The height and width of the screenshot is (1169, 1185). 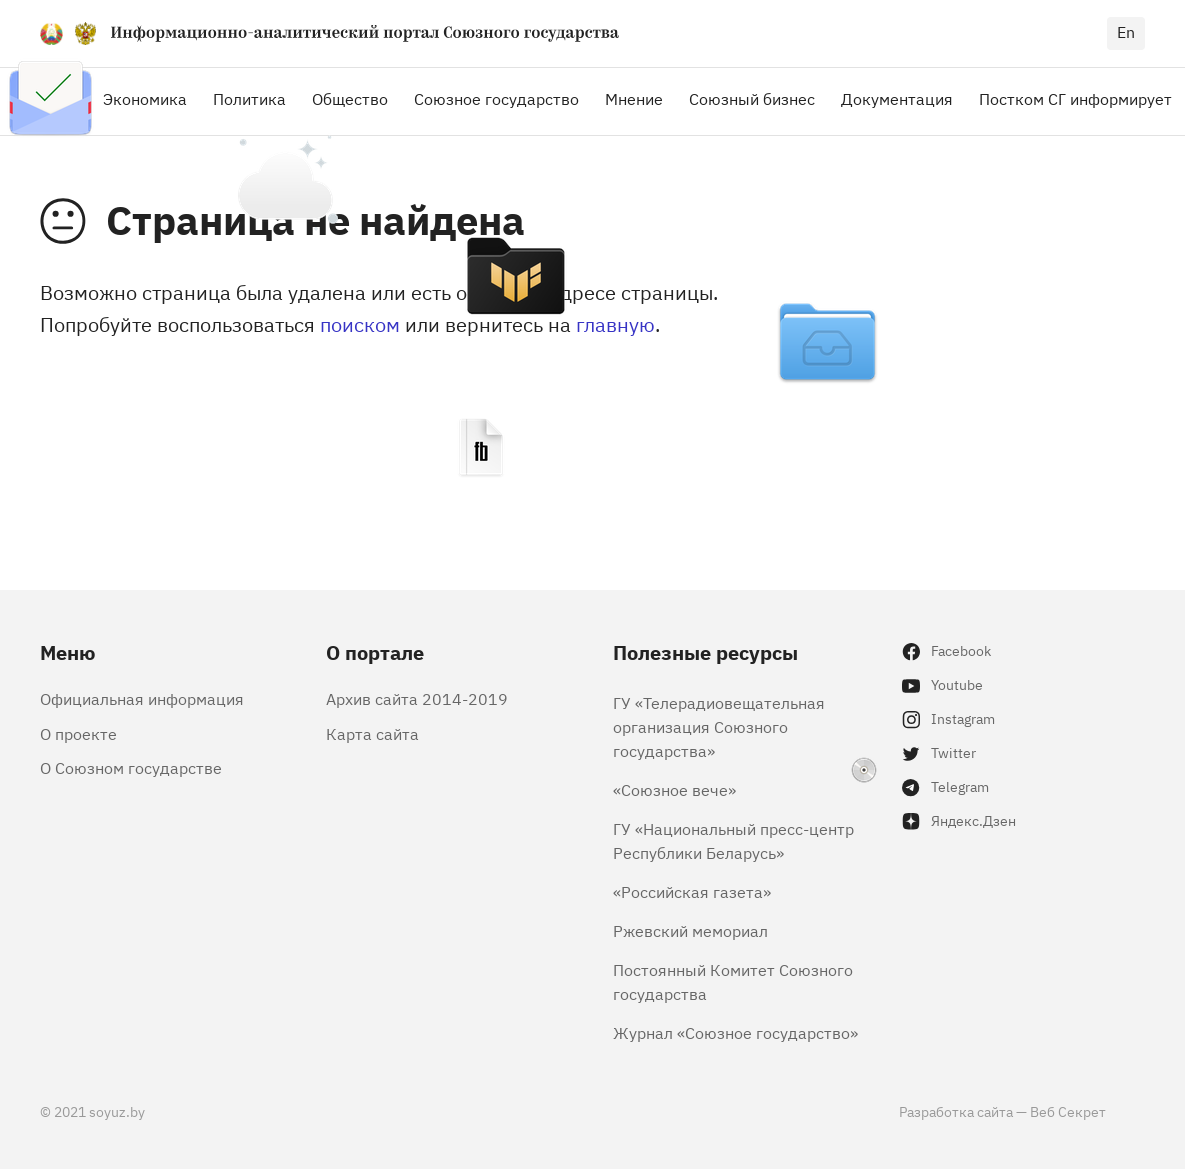 I want to click on indicates overcast or cloudy conditions at night, so click(x=288, y=183).